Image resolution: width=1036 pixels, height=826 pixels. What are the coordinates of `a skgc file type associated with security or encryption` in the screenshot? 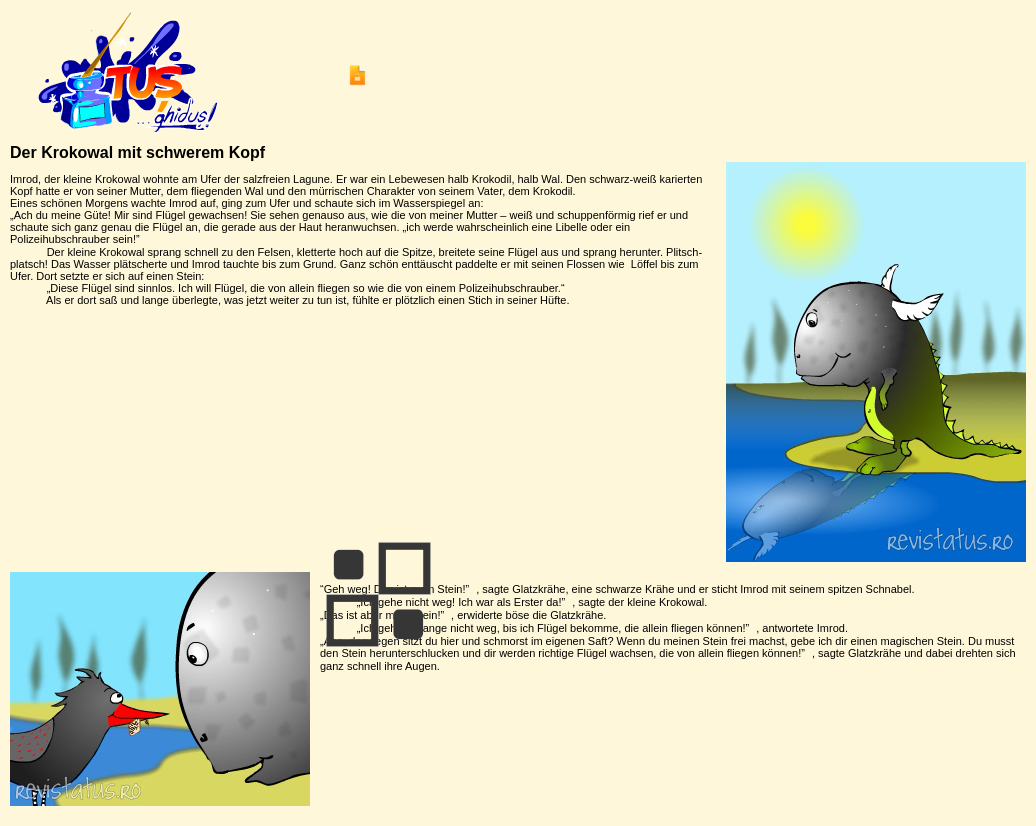 It's located at (357, 75).